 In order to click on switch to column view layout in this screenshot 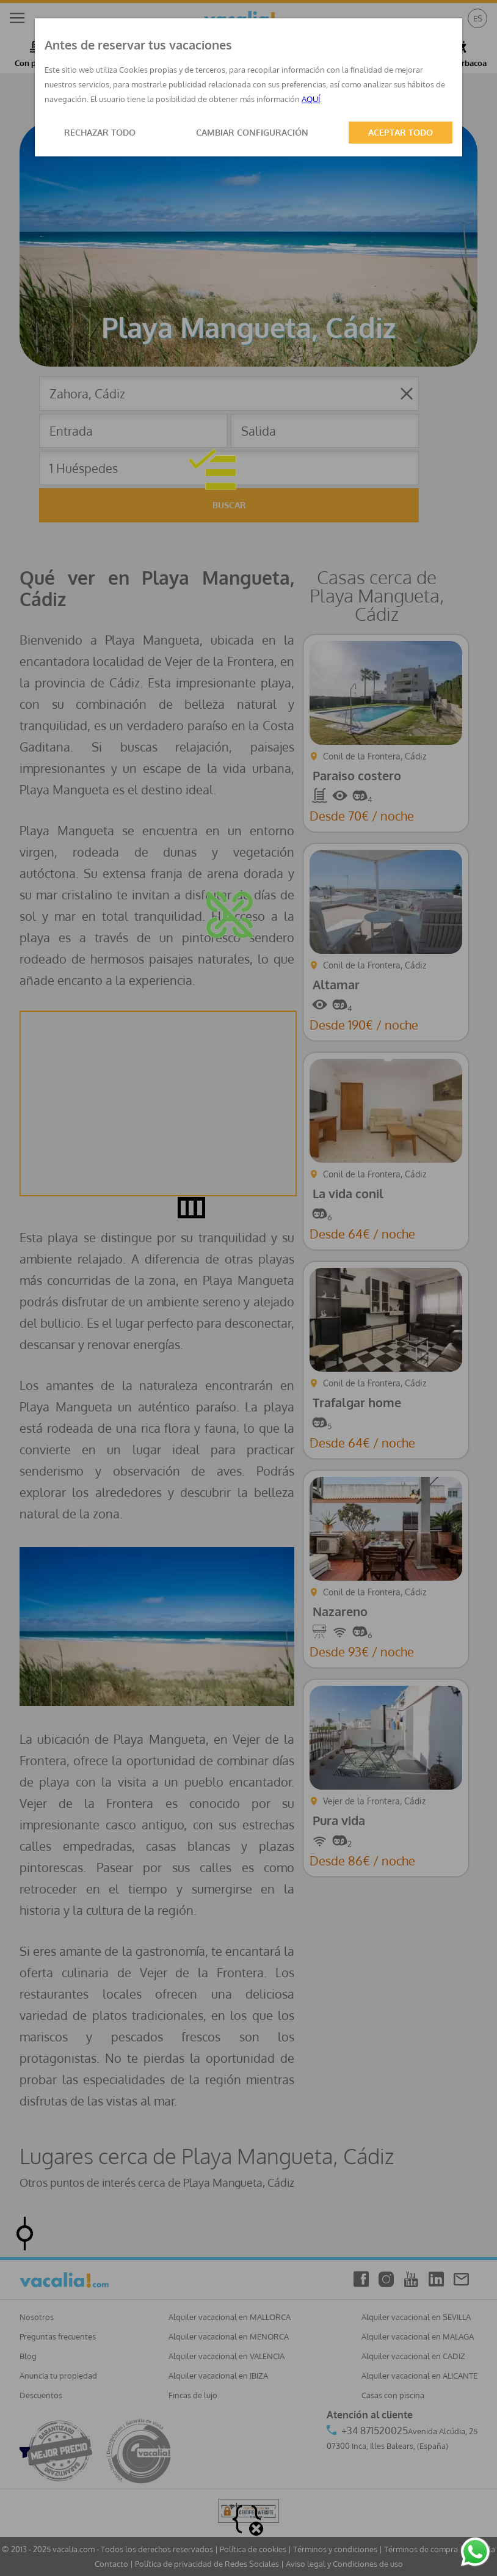, I will do `click(190, 1209)`.